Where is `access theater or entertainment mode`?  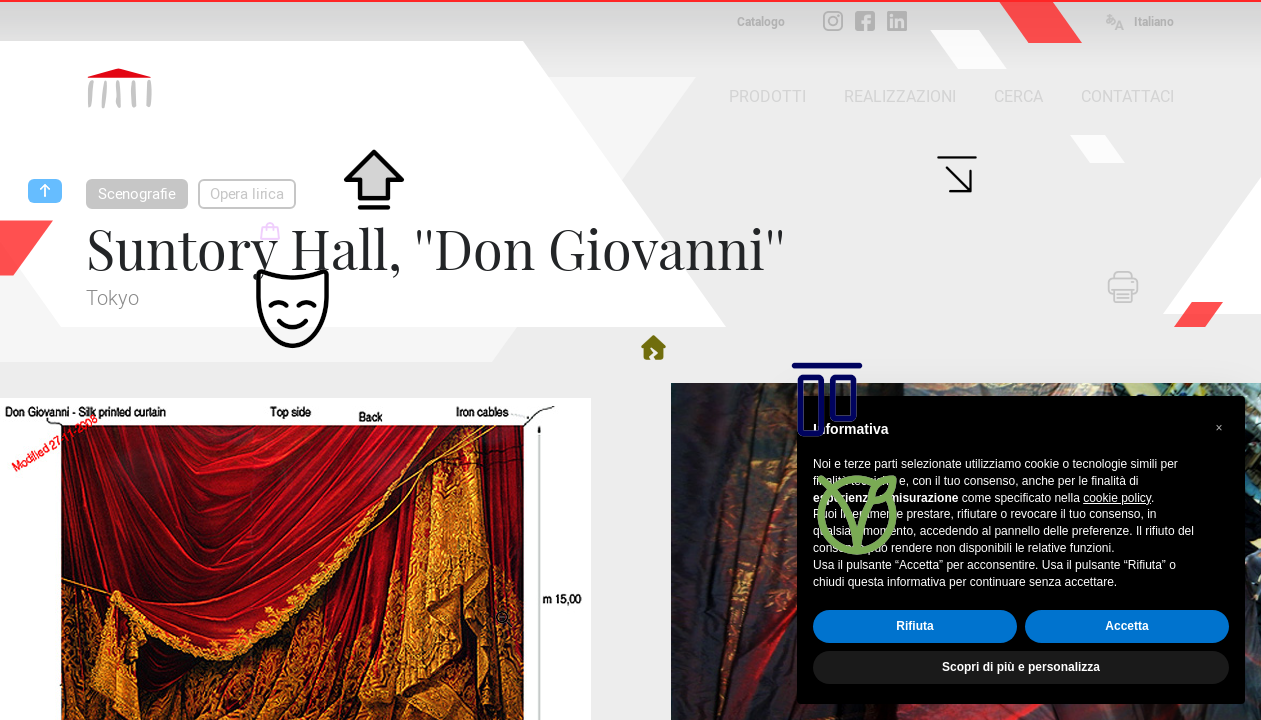
access theater or entertainment mode is located at coordinates (292, 305).